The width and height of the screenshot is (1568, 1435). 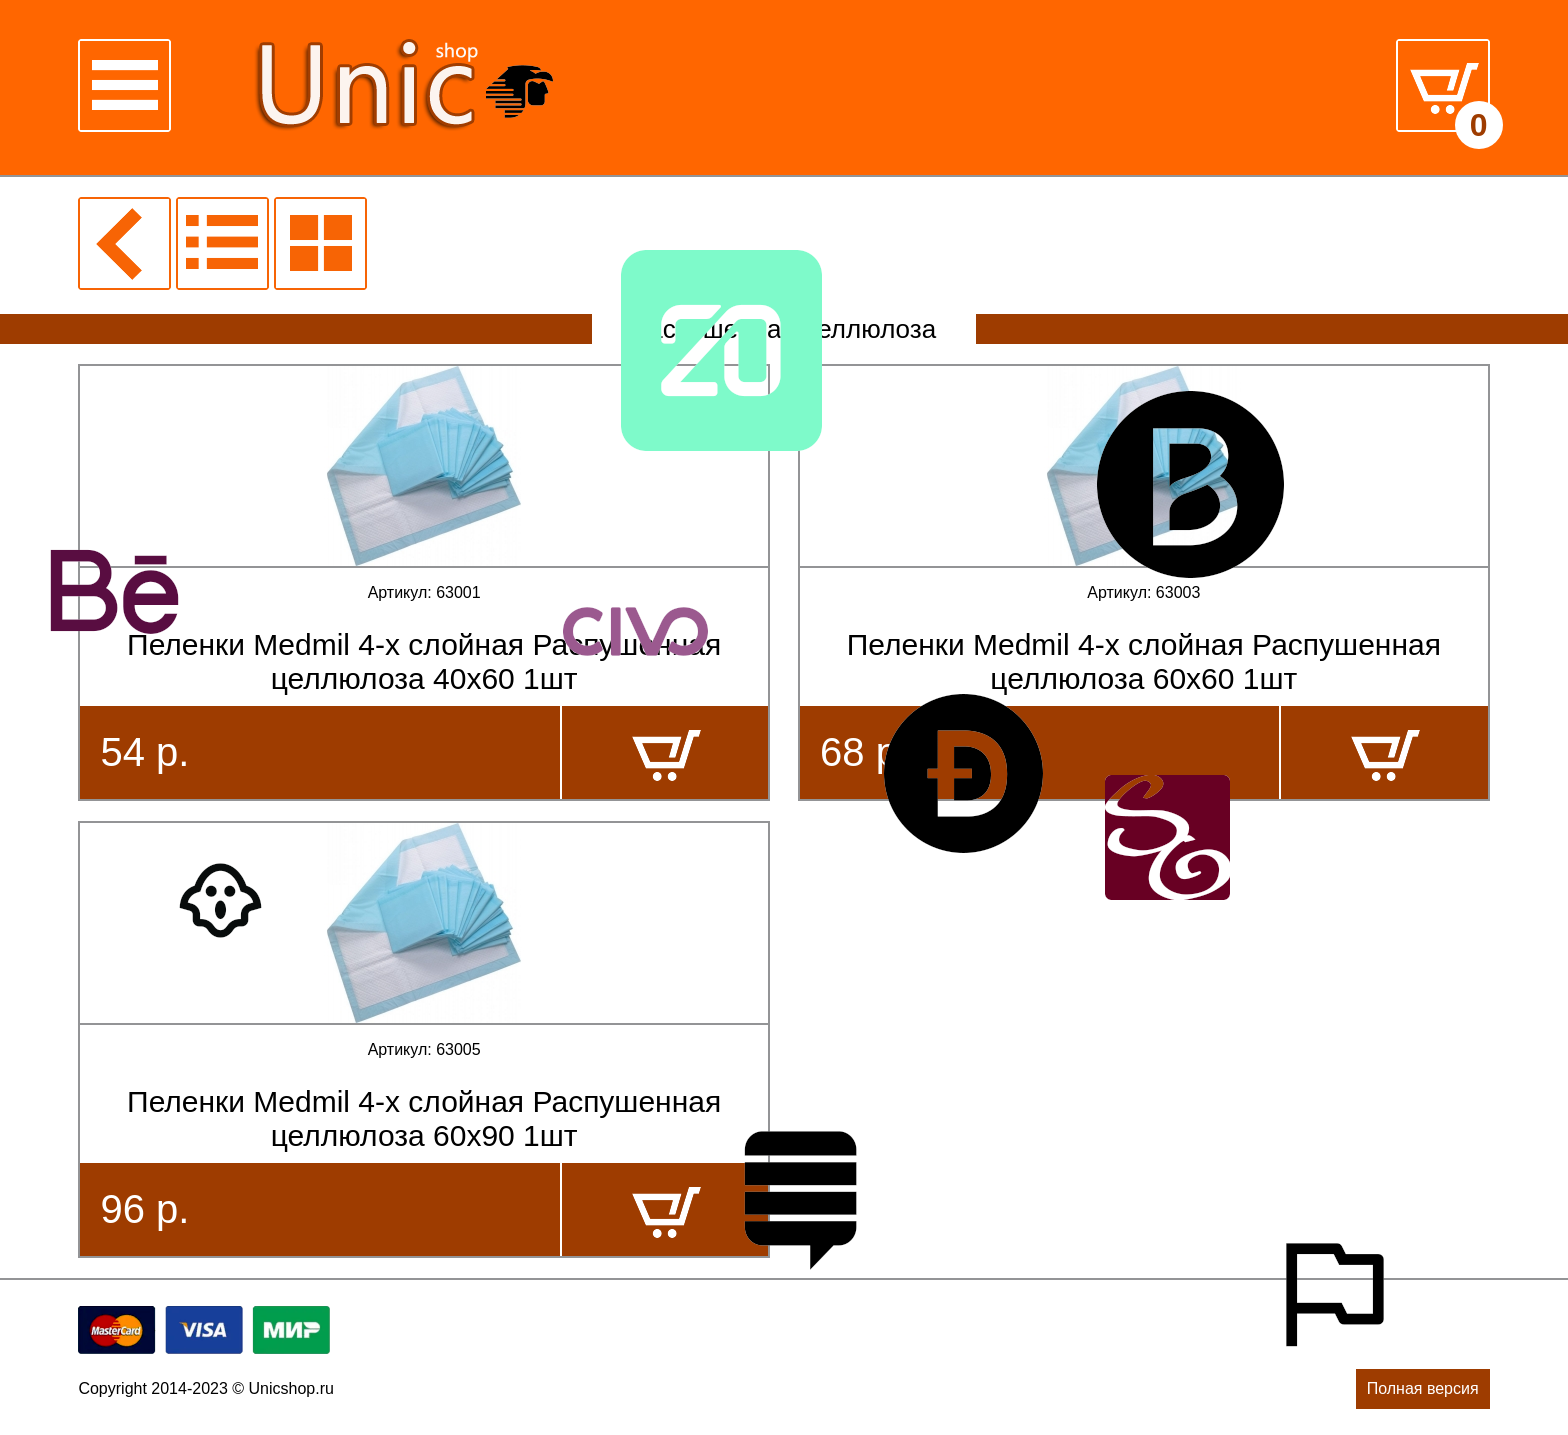 What do you see at coordinates (1190, 484) in the screenshot?
I see `brevo email marketing platform logo` at bounding box center [1190, 484].